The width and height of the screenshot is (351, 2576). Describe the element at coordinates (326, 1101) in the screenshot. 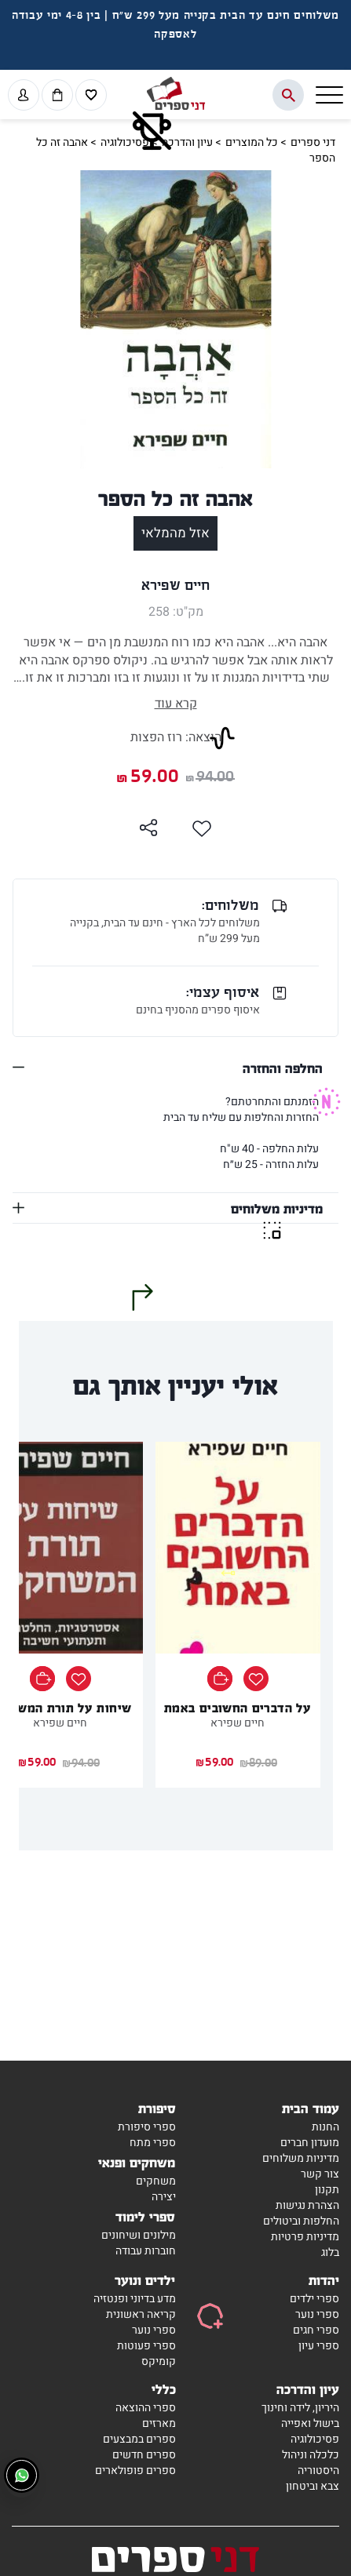

I see `indicates a draft or pending status for an item` at that location.